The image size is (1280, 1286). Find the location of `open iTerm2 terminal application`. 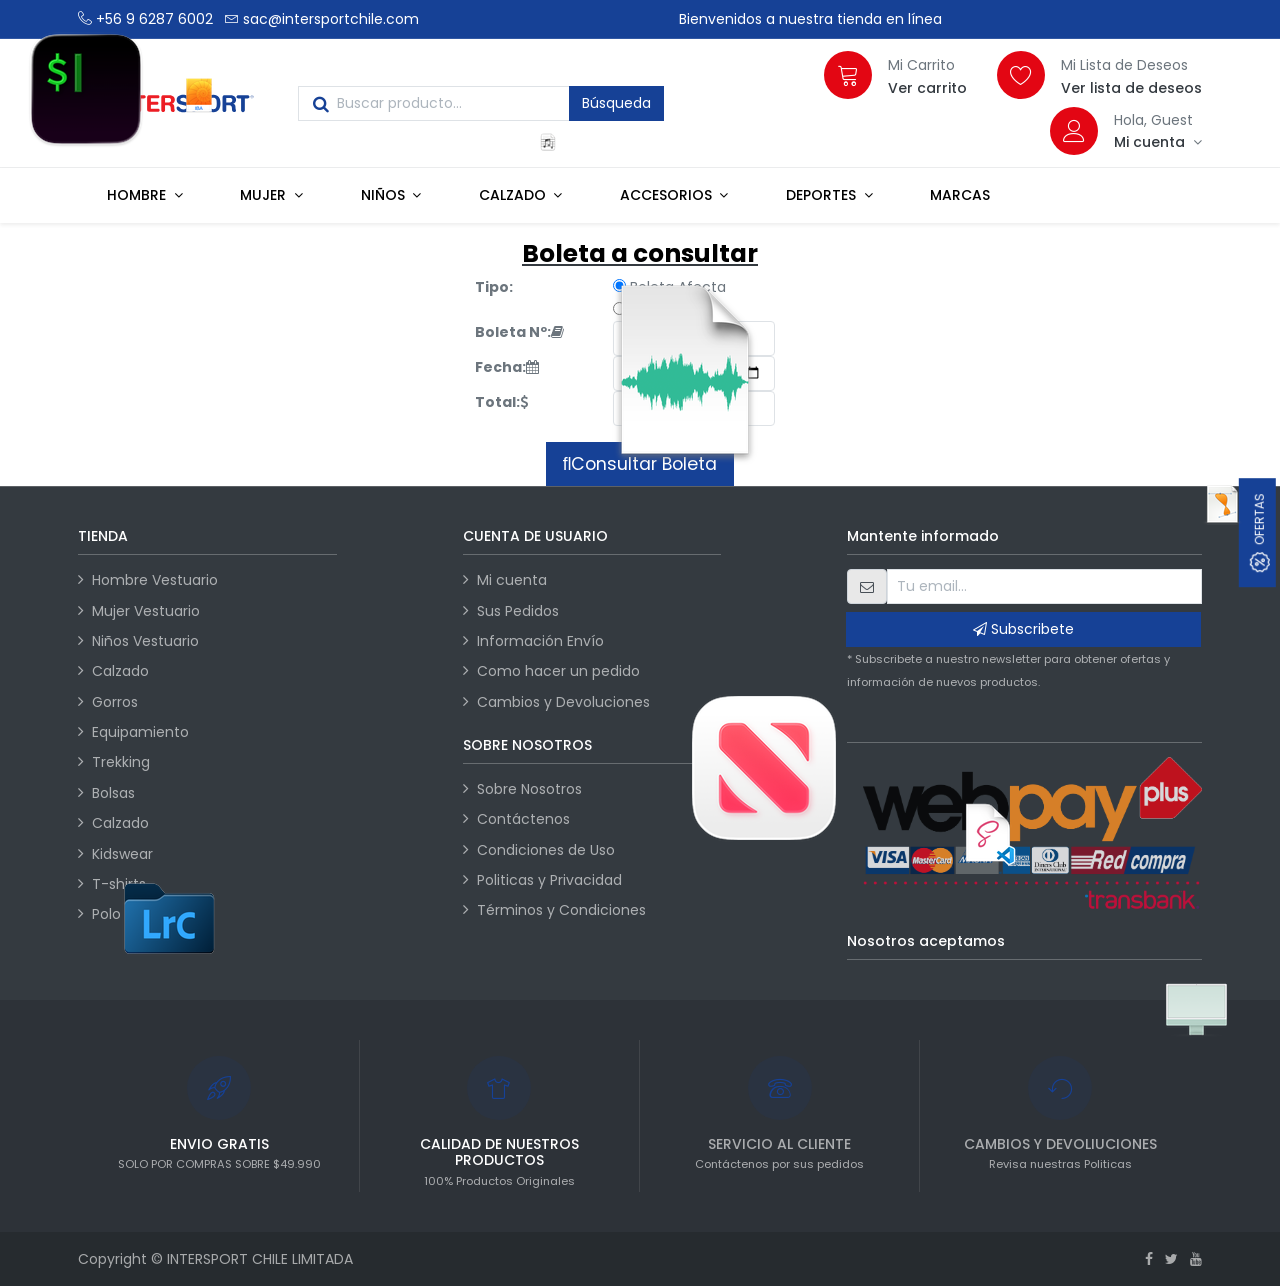

open iTerm2 terminal application is located at coordinates (86, 89).